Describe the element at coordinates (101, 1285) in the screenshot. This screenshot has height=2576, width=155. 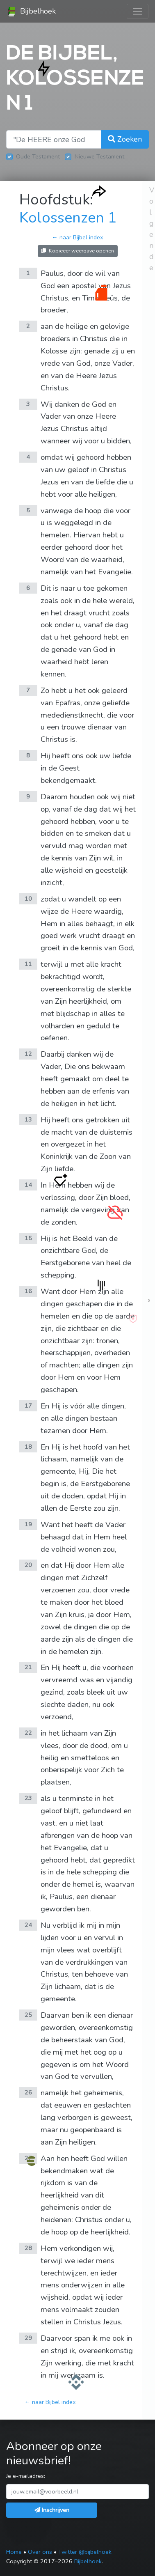
I see `open Gitter chat platform` at that location.